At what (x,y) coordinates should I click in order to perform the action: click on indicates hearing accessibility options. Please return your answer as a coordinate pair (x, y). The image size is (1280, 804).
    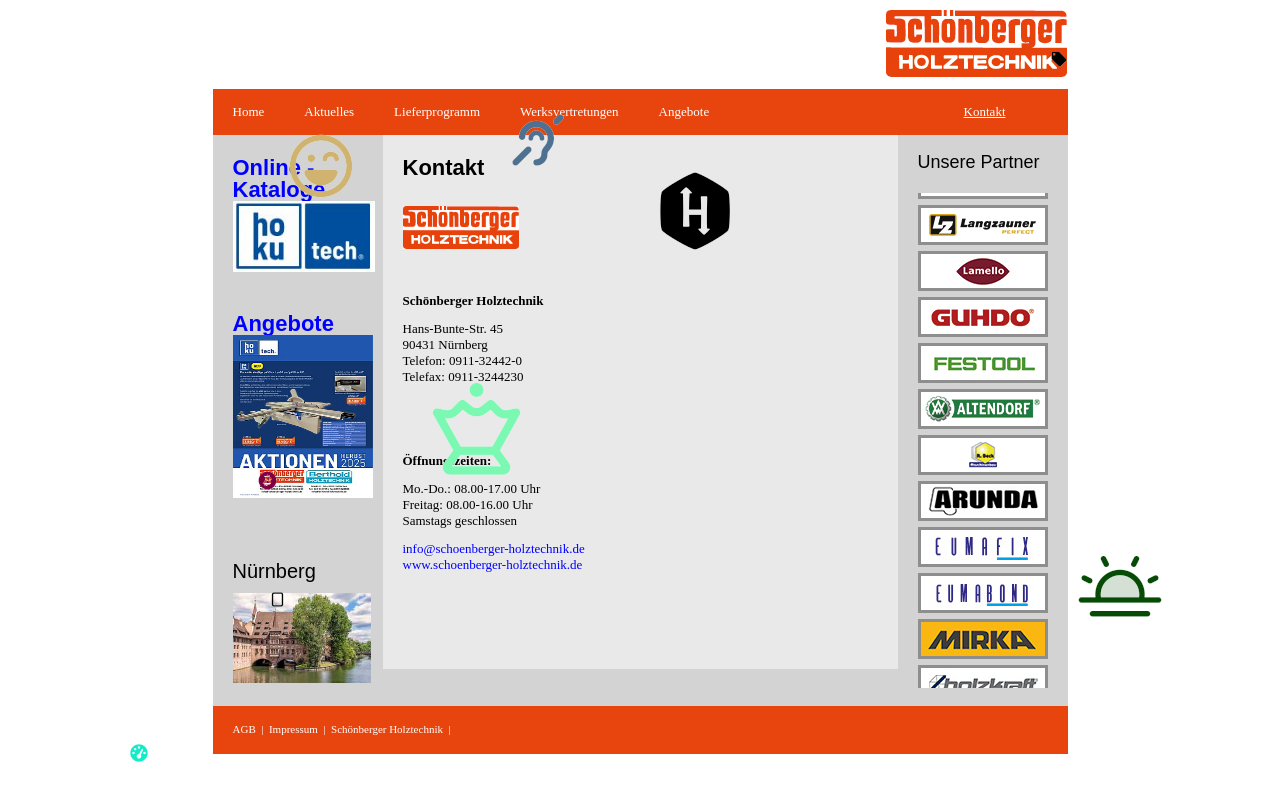
    Looking at the image, I should click on (538, 140).